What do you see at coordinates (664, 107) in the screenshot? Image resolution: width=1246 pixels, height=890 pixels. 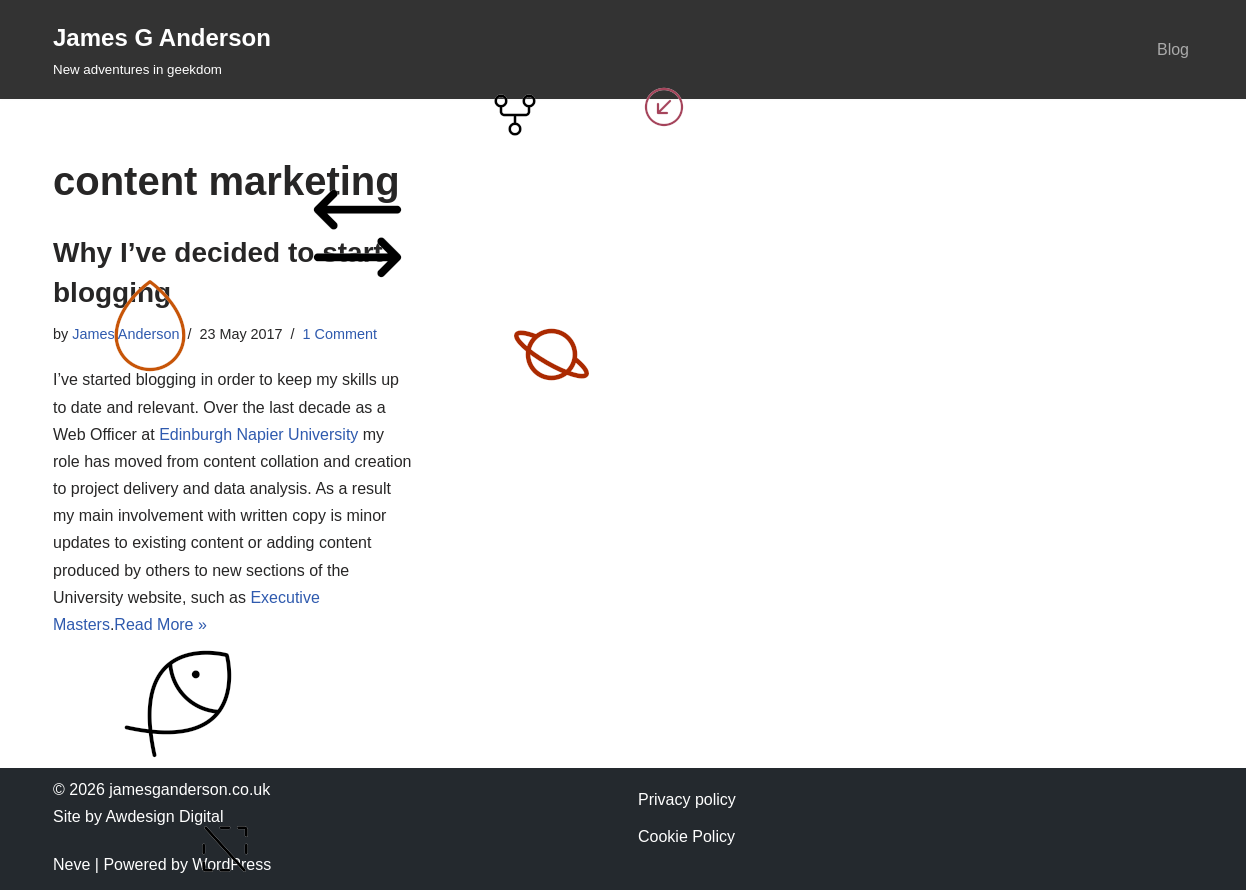 I see `navigate to previous or lower-left content` at bounding box center [664, 107].